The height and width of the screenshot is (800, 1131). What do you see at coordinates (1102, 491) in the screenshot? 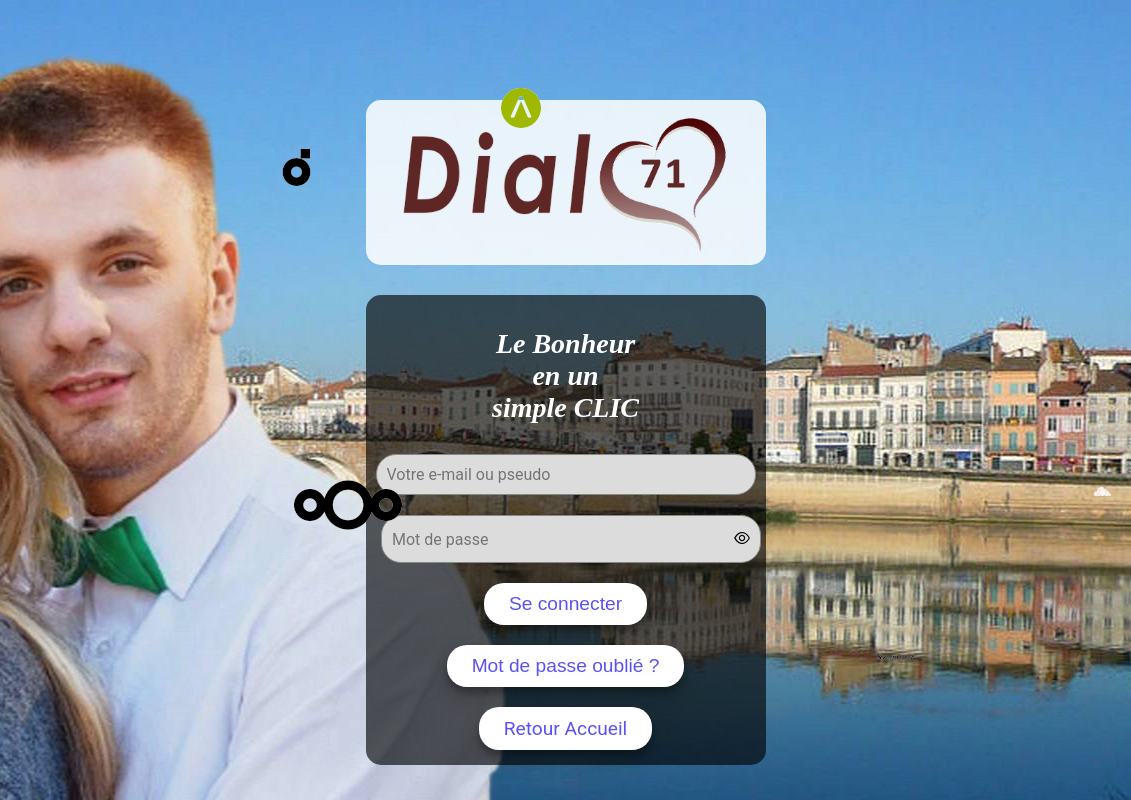
I see `open owncloud file storage app` at bounding box center [1102, 491].